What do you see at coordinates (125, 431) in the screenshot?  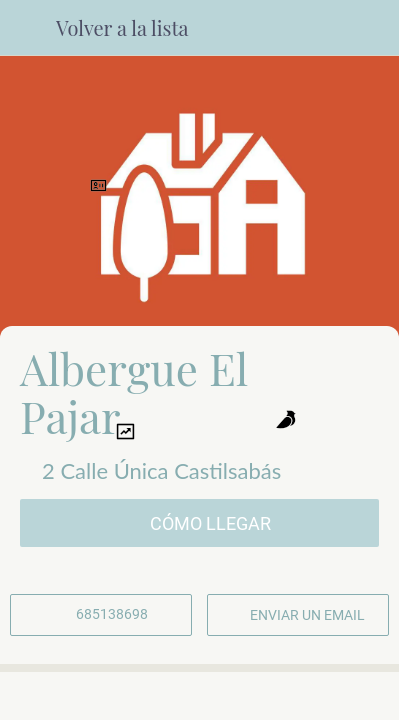 I see `view financial growth or investment performance` at bounding box center [125, 431].